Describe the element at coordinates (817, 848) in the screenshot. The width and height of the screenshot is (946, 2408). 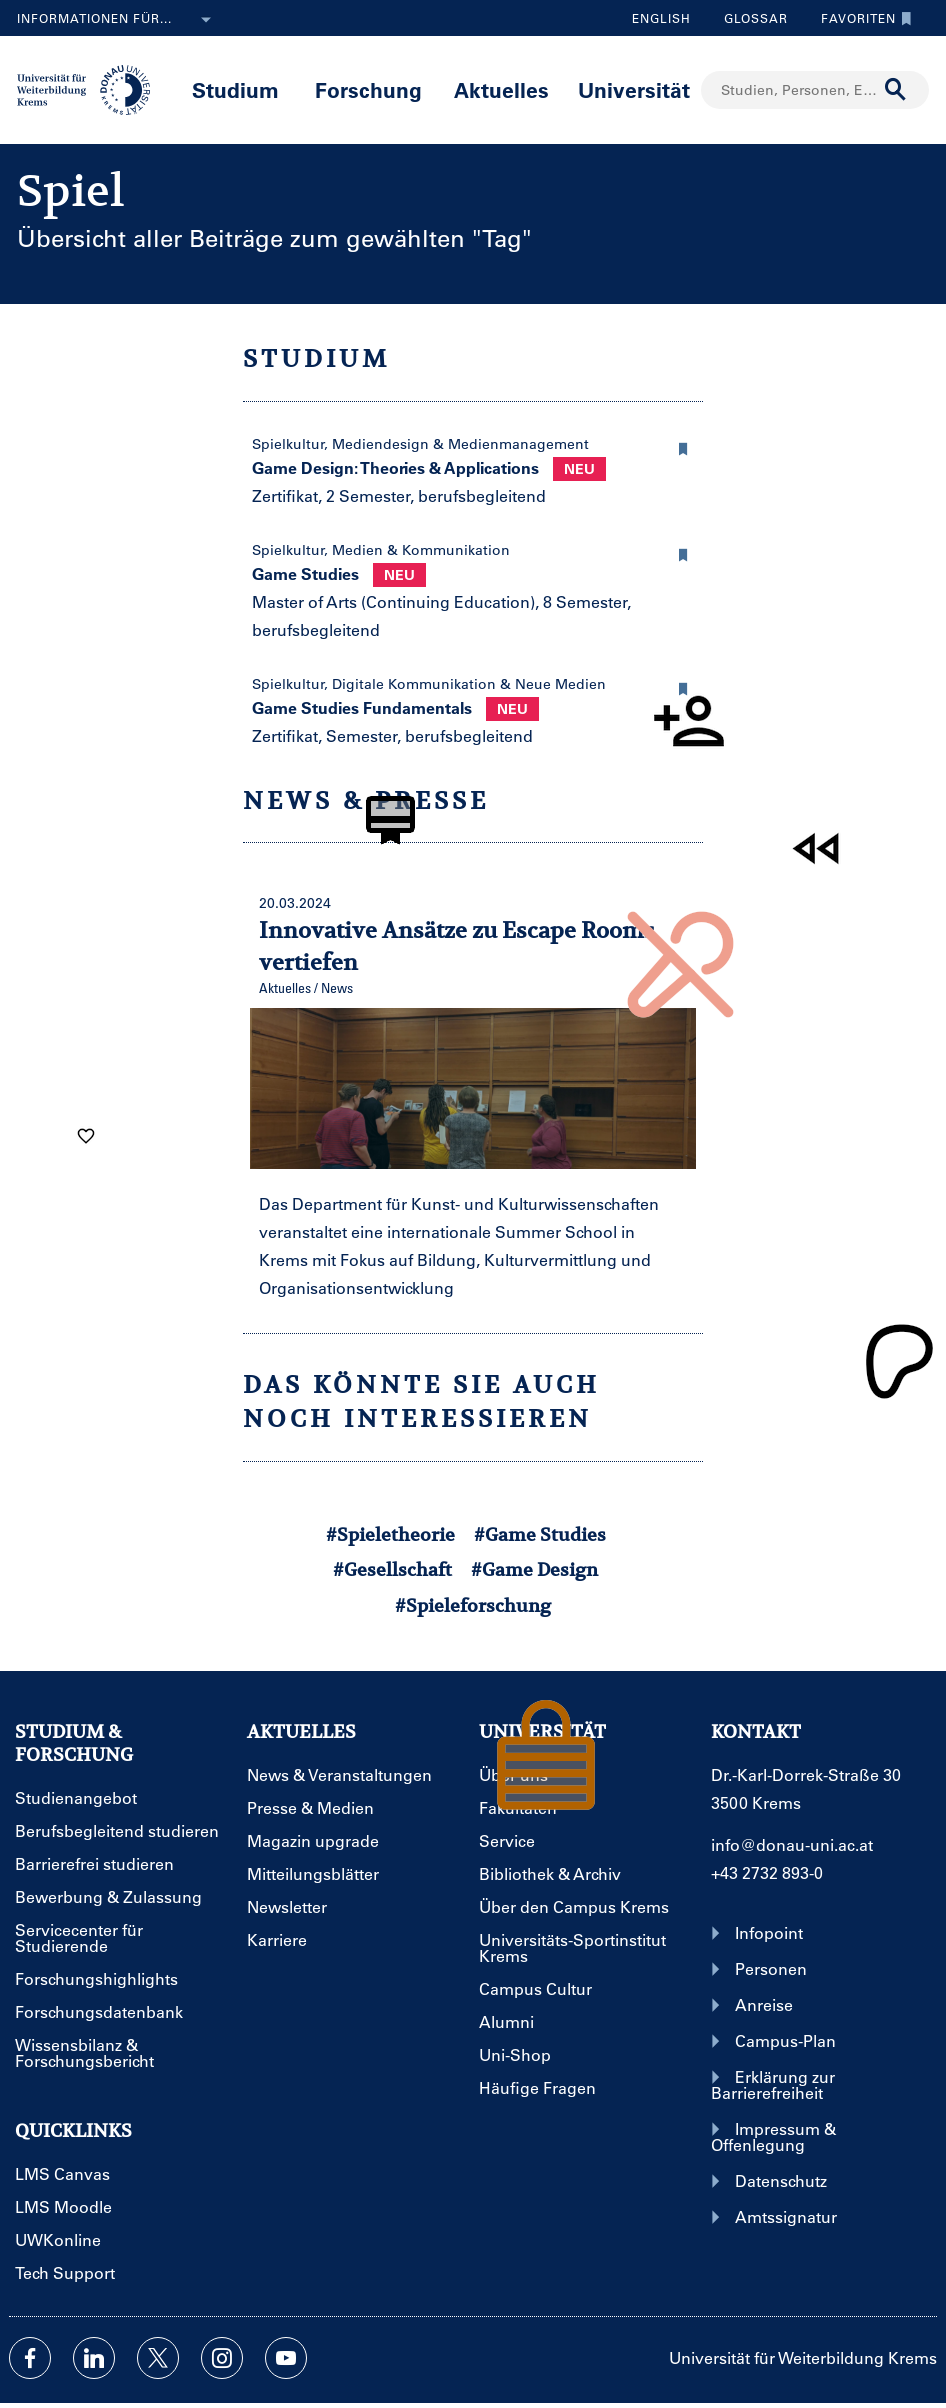
I see `rewind media playback` at that location.